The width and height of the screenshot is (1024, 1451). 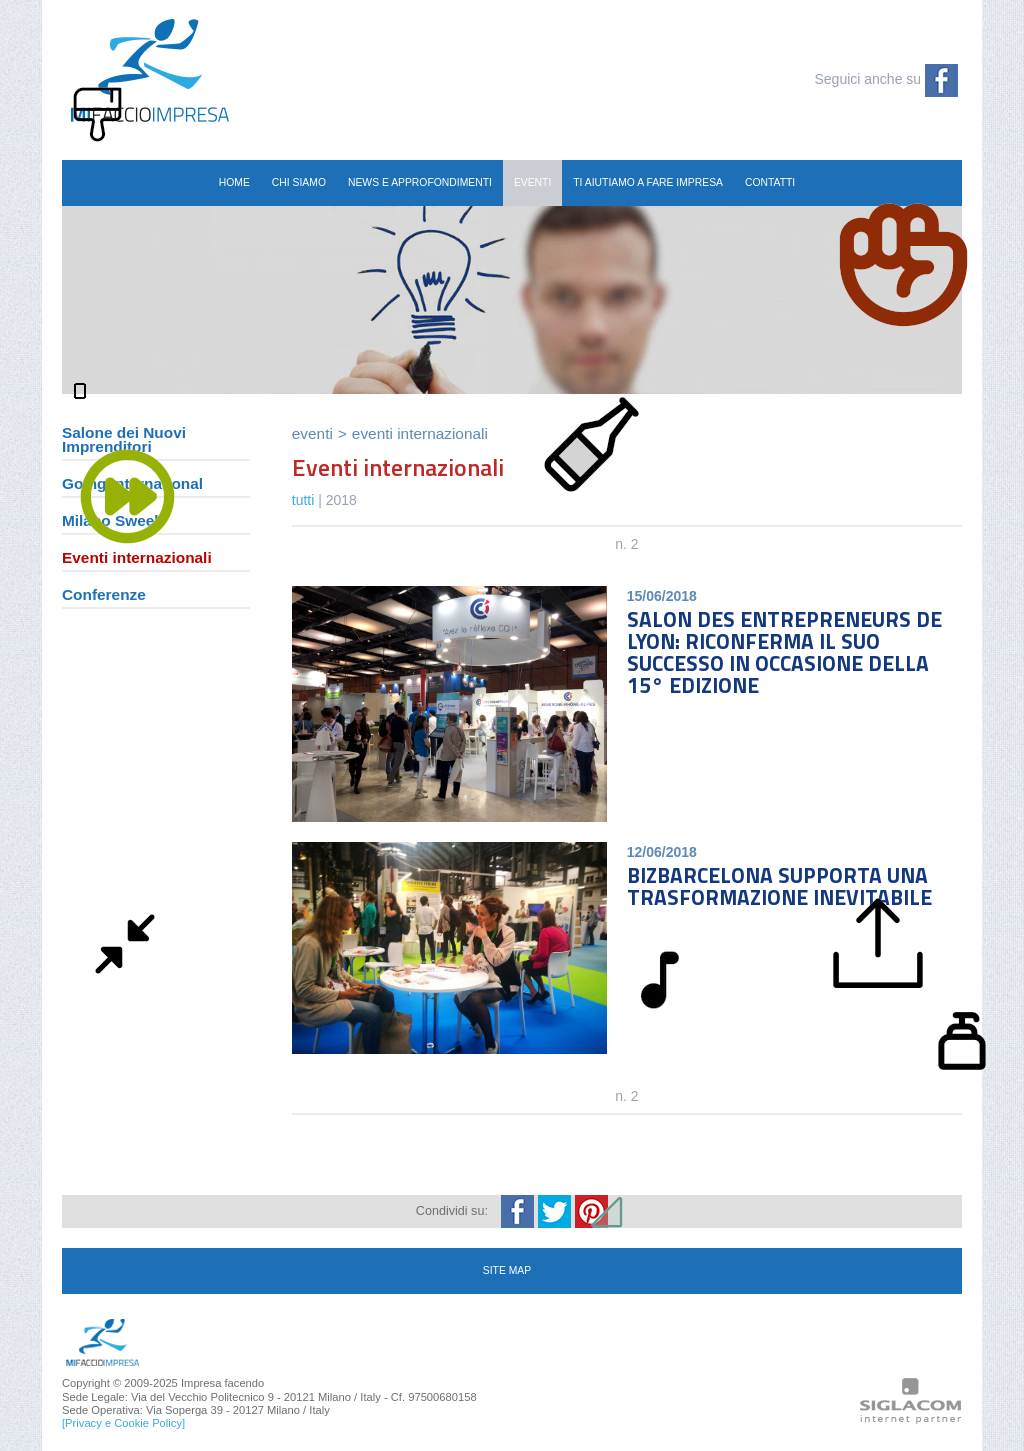 I want to click on crop image to portrait orientation, so click(x=80, y=391).